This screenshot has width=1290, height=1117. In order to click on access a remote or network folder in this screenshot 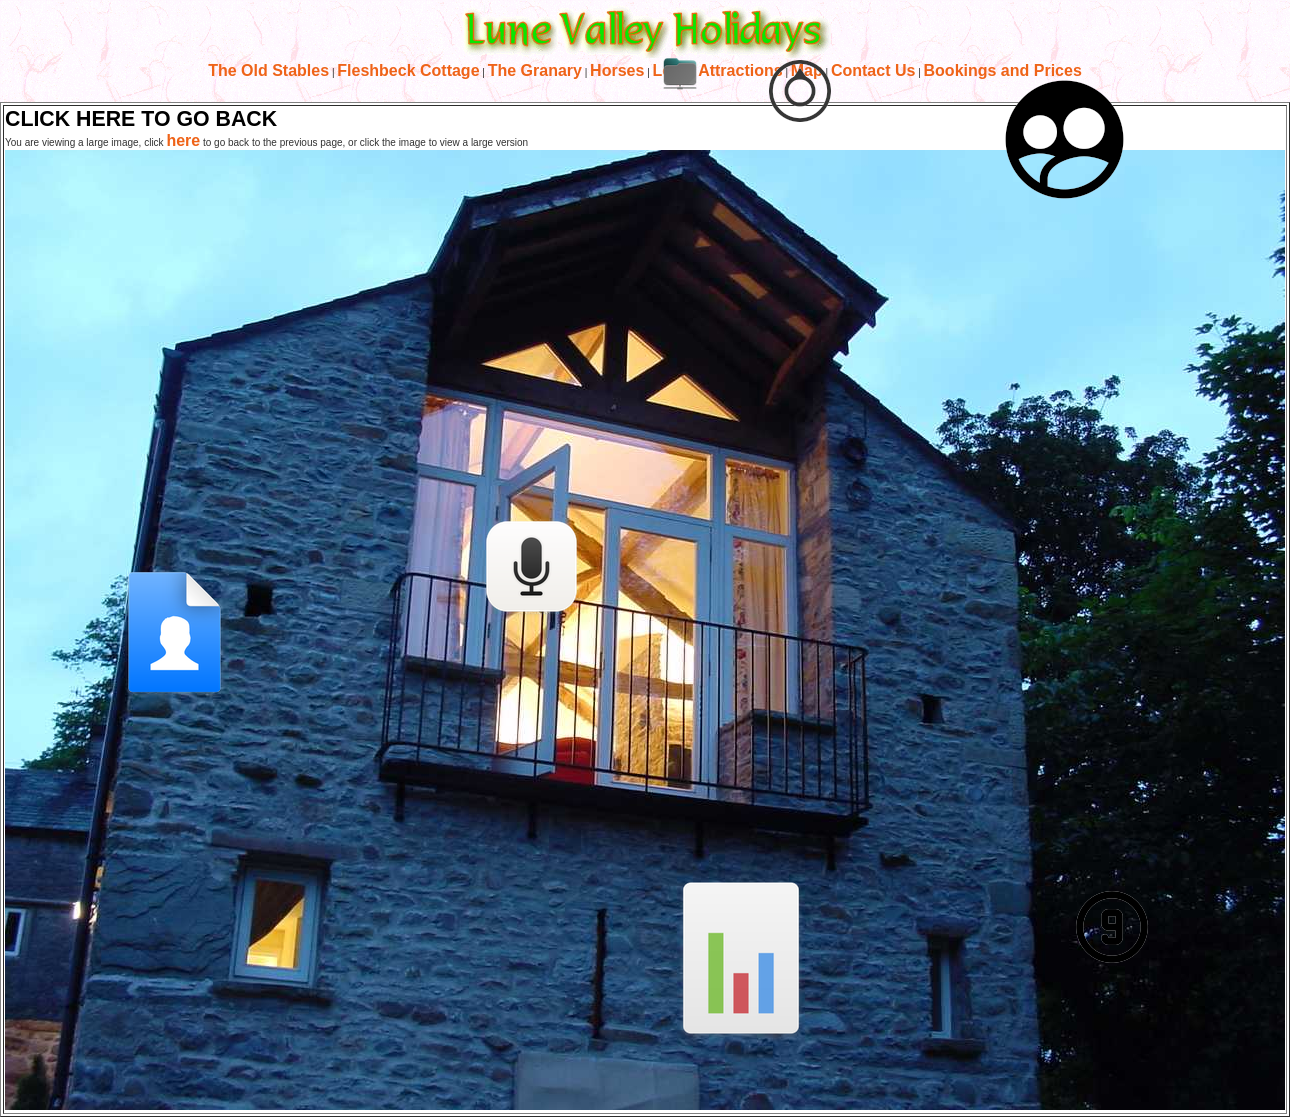, I will do `click(680, 73)`.